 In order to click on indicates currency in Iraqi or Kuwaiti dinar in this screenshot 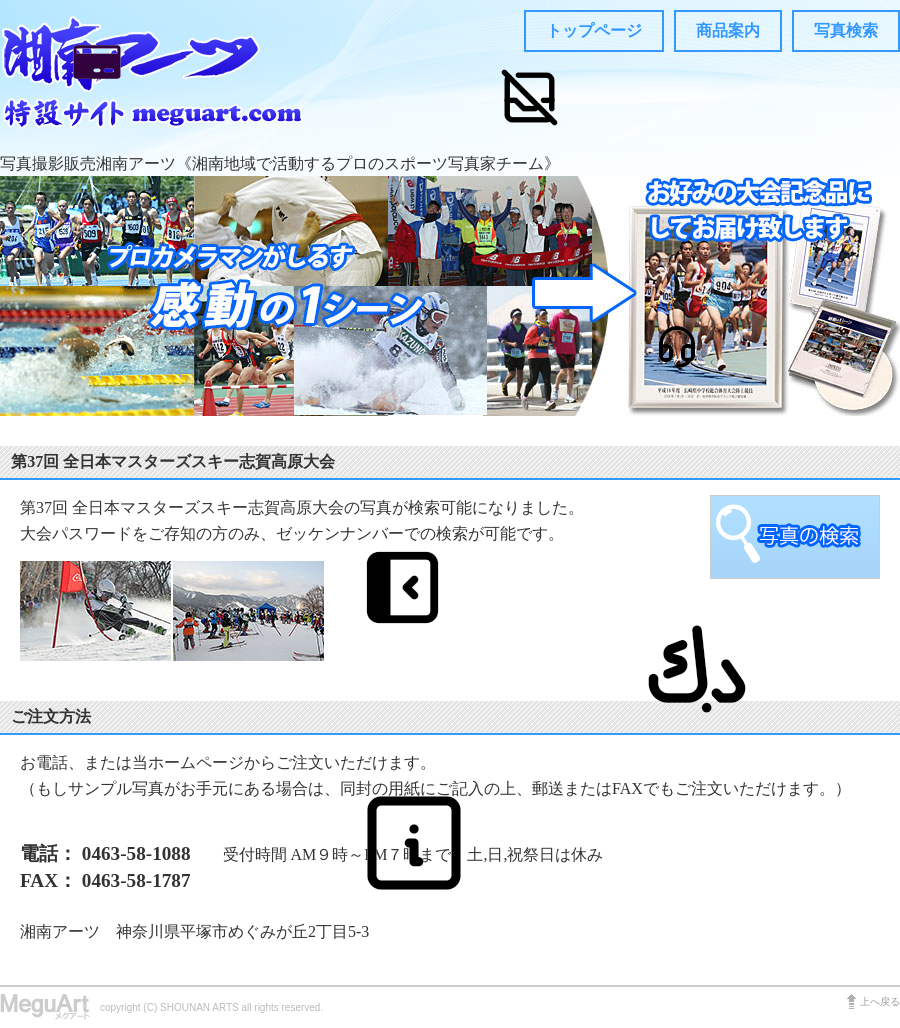, I will do `click(697, 669)`.